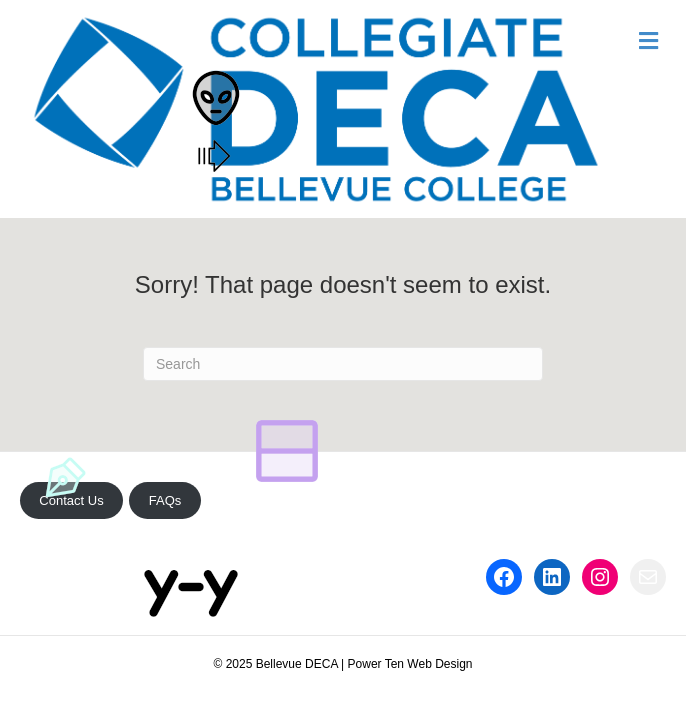  I want to click on represents a mathematical subtraction operation (y minus y), so click(191, 587).